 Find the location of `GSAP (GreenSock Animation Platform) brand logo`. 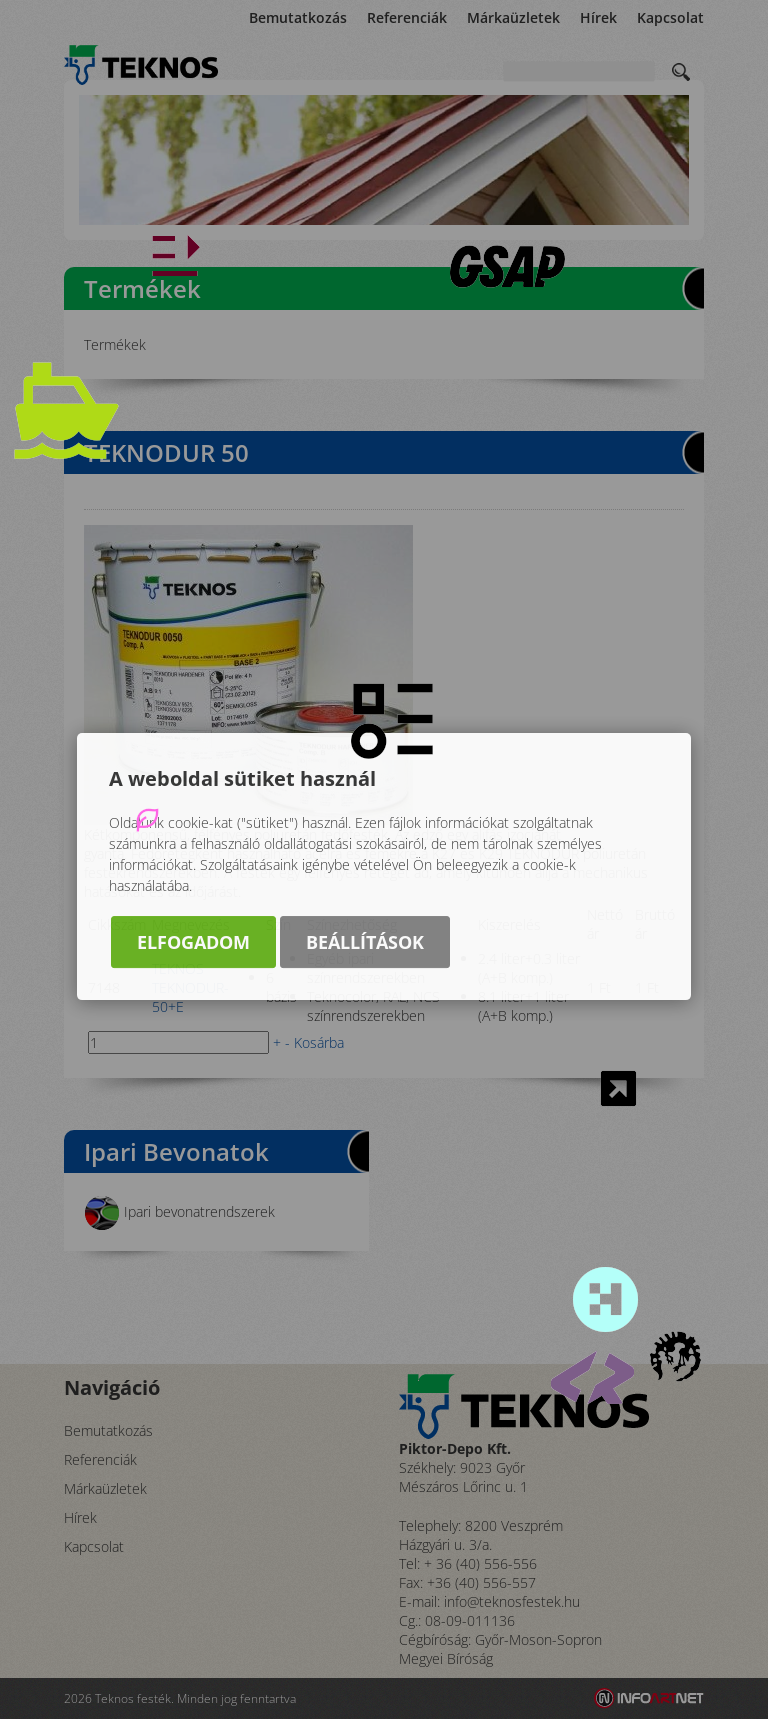

GSAP (GreenSock Animation Platform) brand logo is located at coordinates (507, 266).